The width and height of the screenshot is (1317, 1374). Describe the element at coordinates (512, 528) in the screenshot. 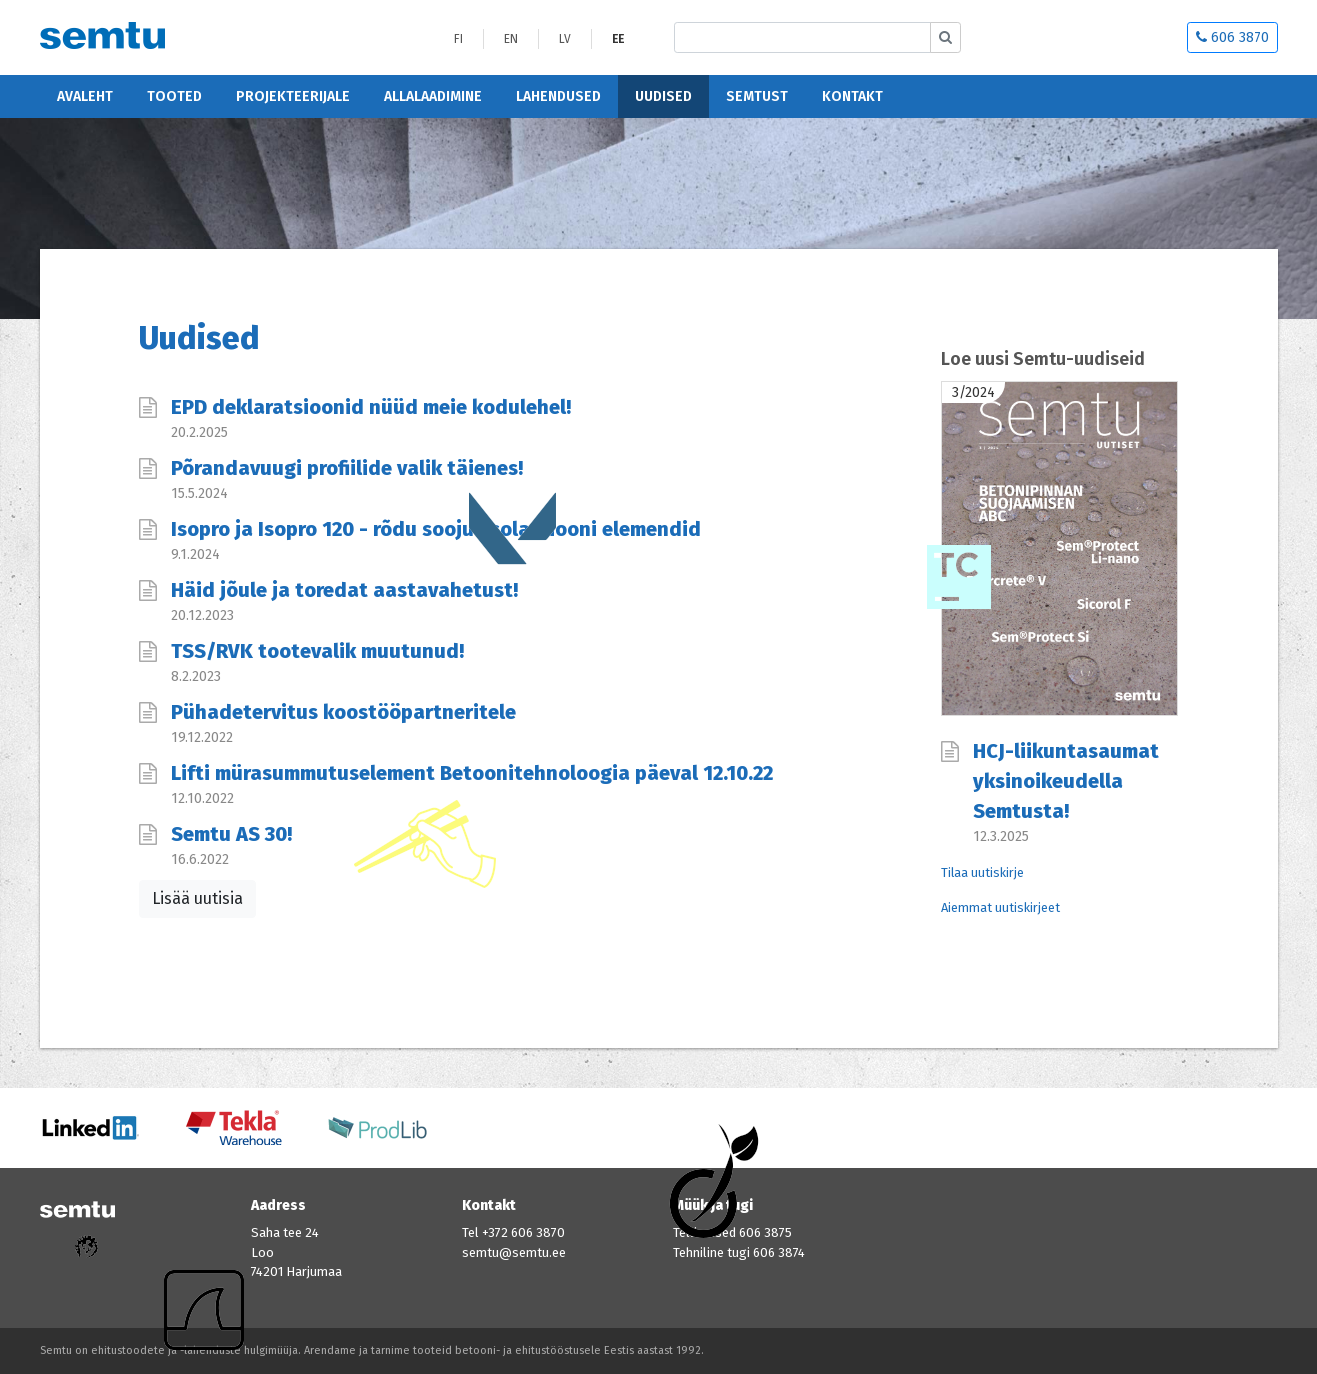

I see `launch valorant game` at that location.